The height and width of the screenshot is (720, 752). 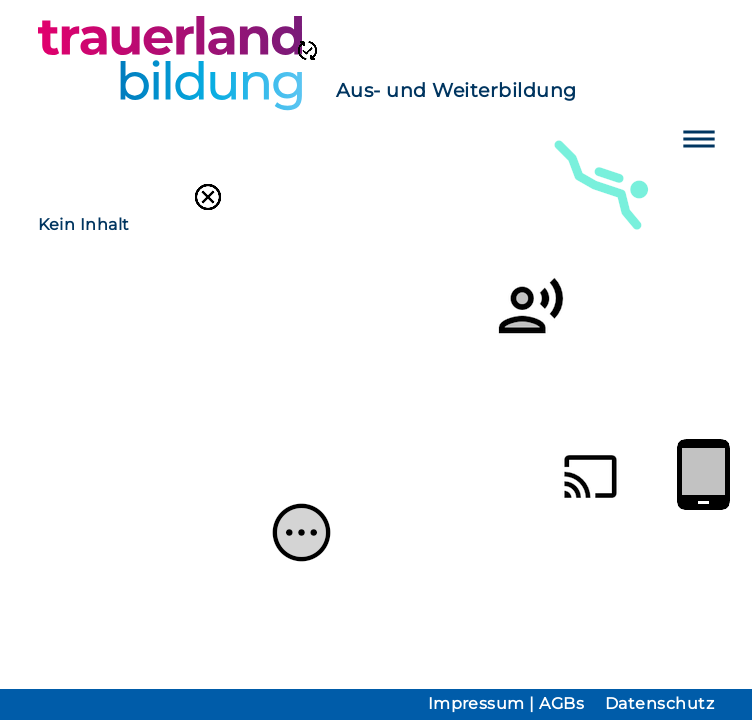 I want to click on cast screen to an external display, so click(x=590, y=476).